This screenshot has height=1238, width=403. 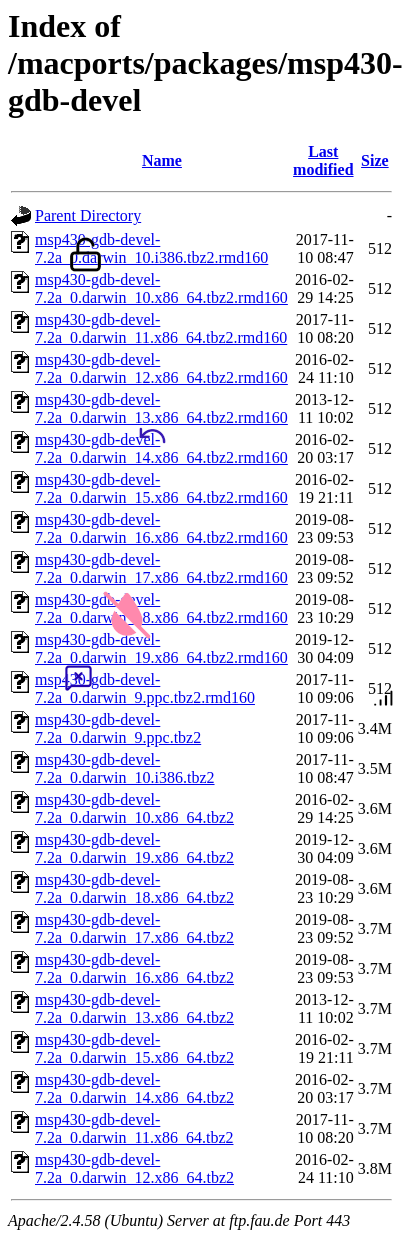 What do you see at coordinates (152, 435) in the screenshot?
I see `undo the last action` at bounding box center [152, 435].